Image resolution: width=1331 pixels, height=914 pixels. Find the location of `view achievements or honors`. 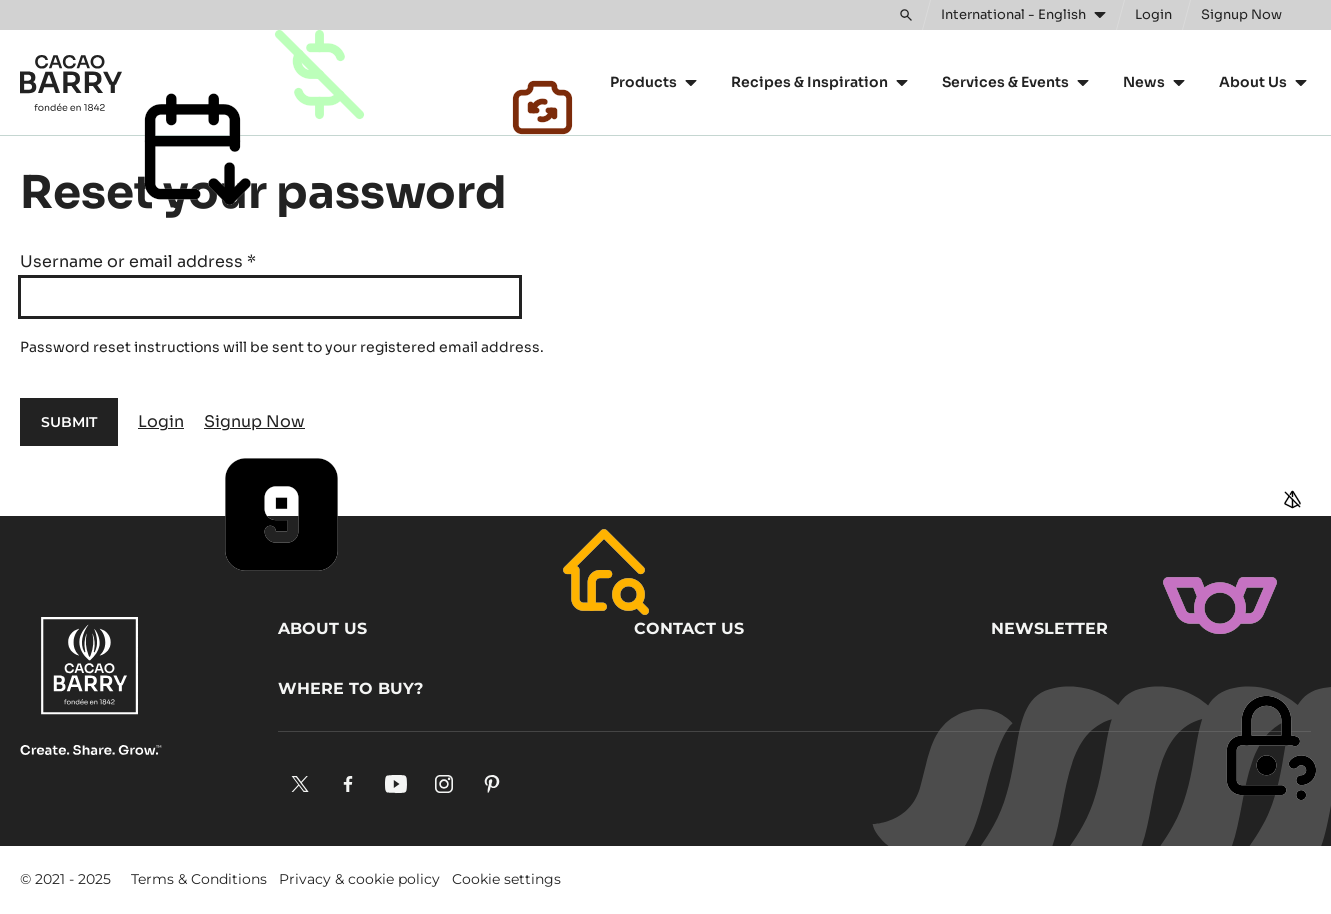

view achievements or honors is located at coordinates (1220, 603).